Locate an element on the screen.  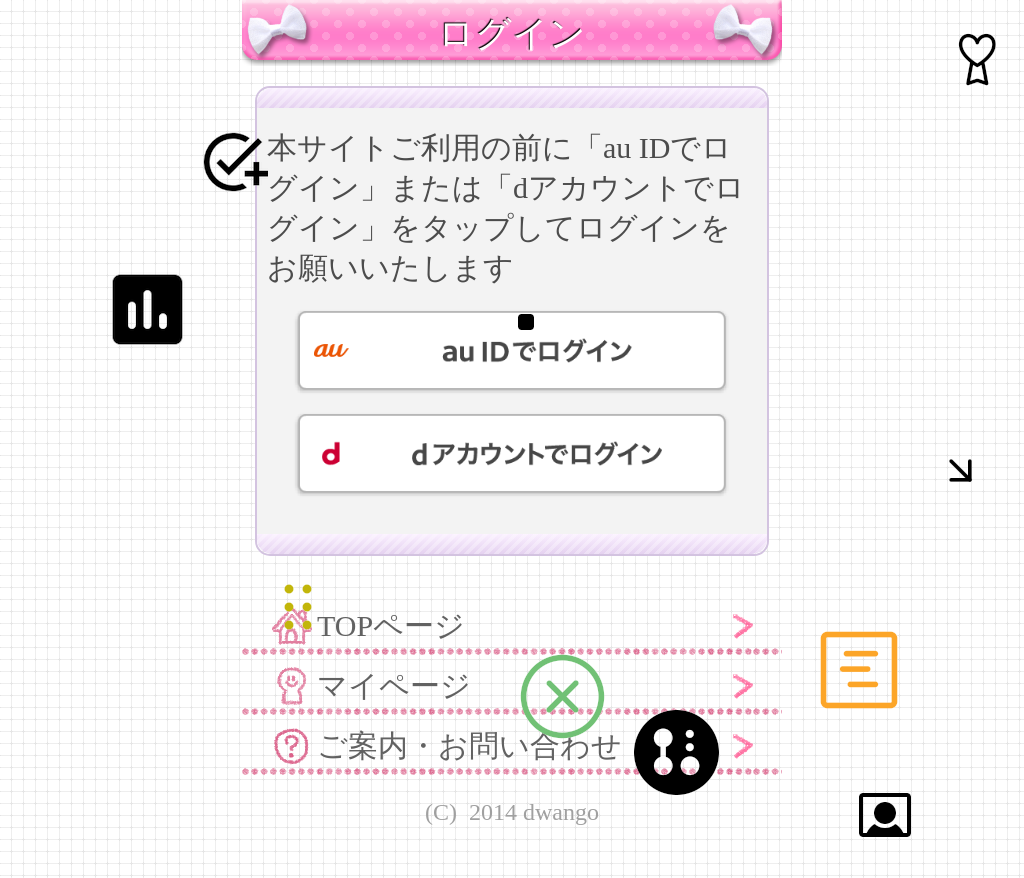
close or dismiss a dialog is located at coordinates (562, 696).